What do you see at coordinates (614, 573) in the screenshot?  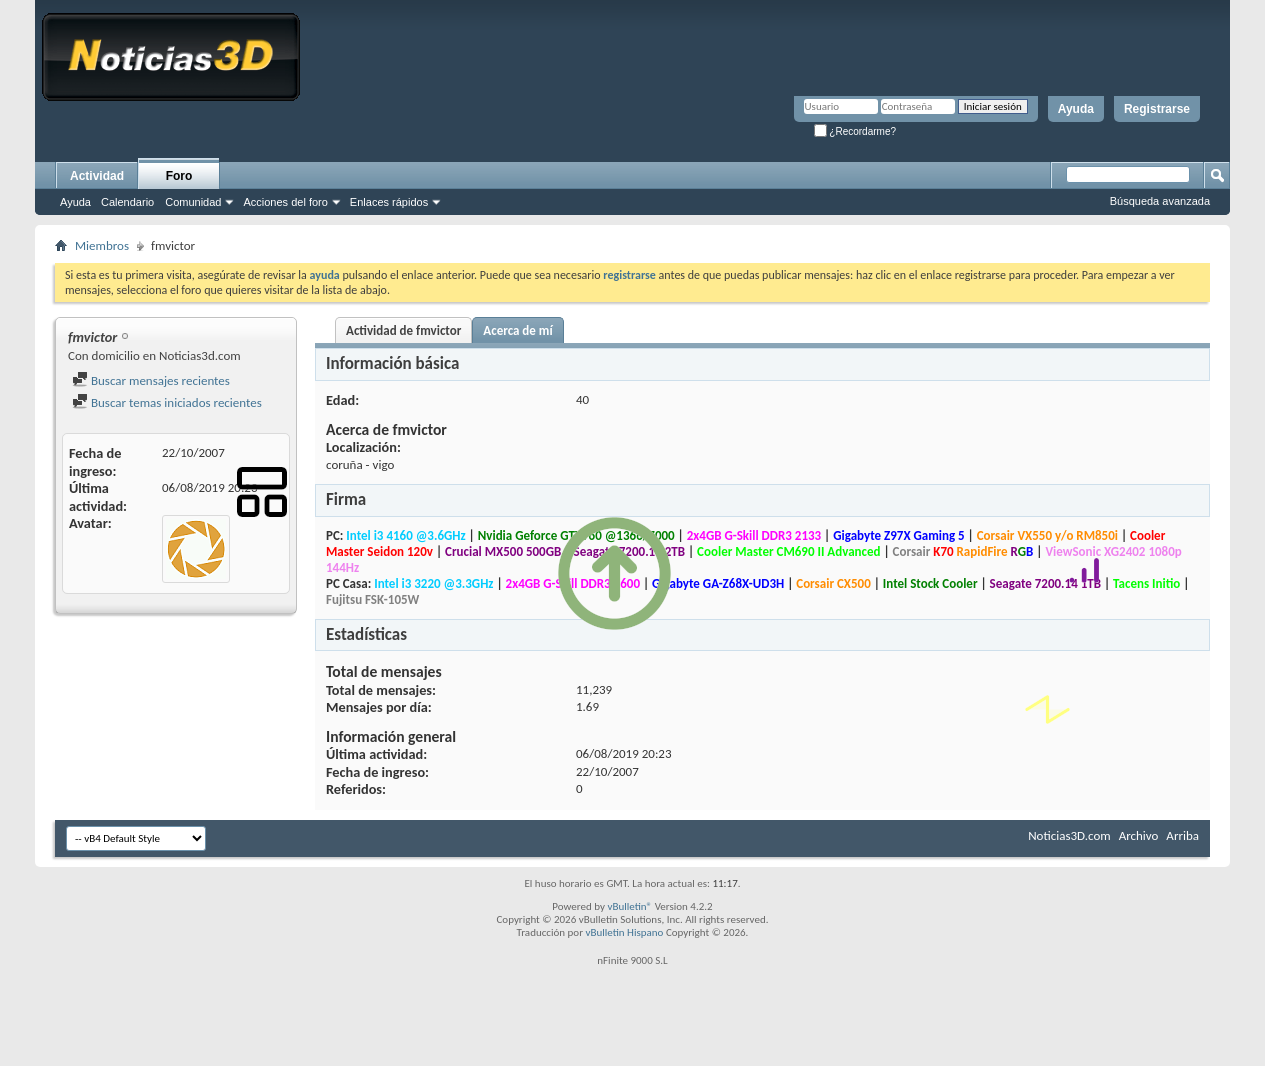 I see `scroll to top of page` at bounding box center [614, 573].